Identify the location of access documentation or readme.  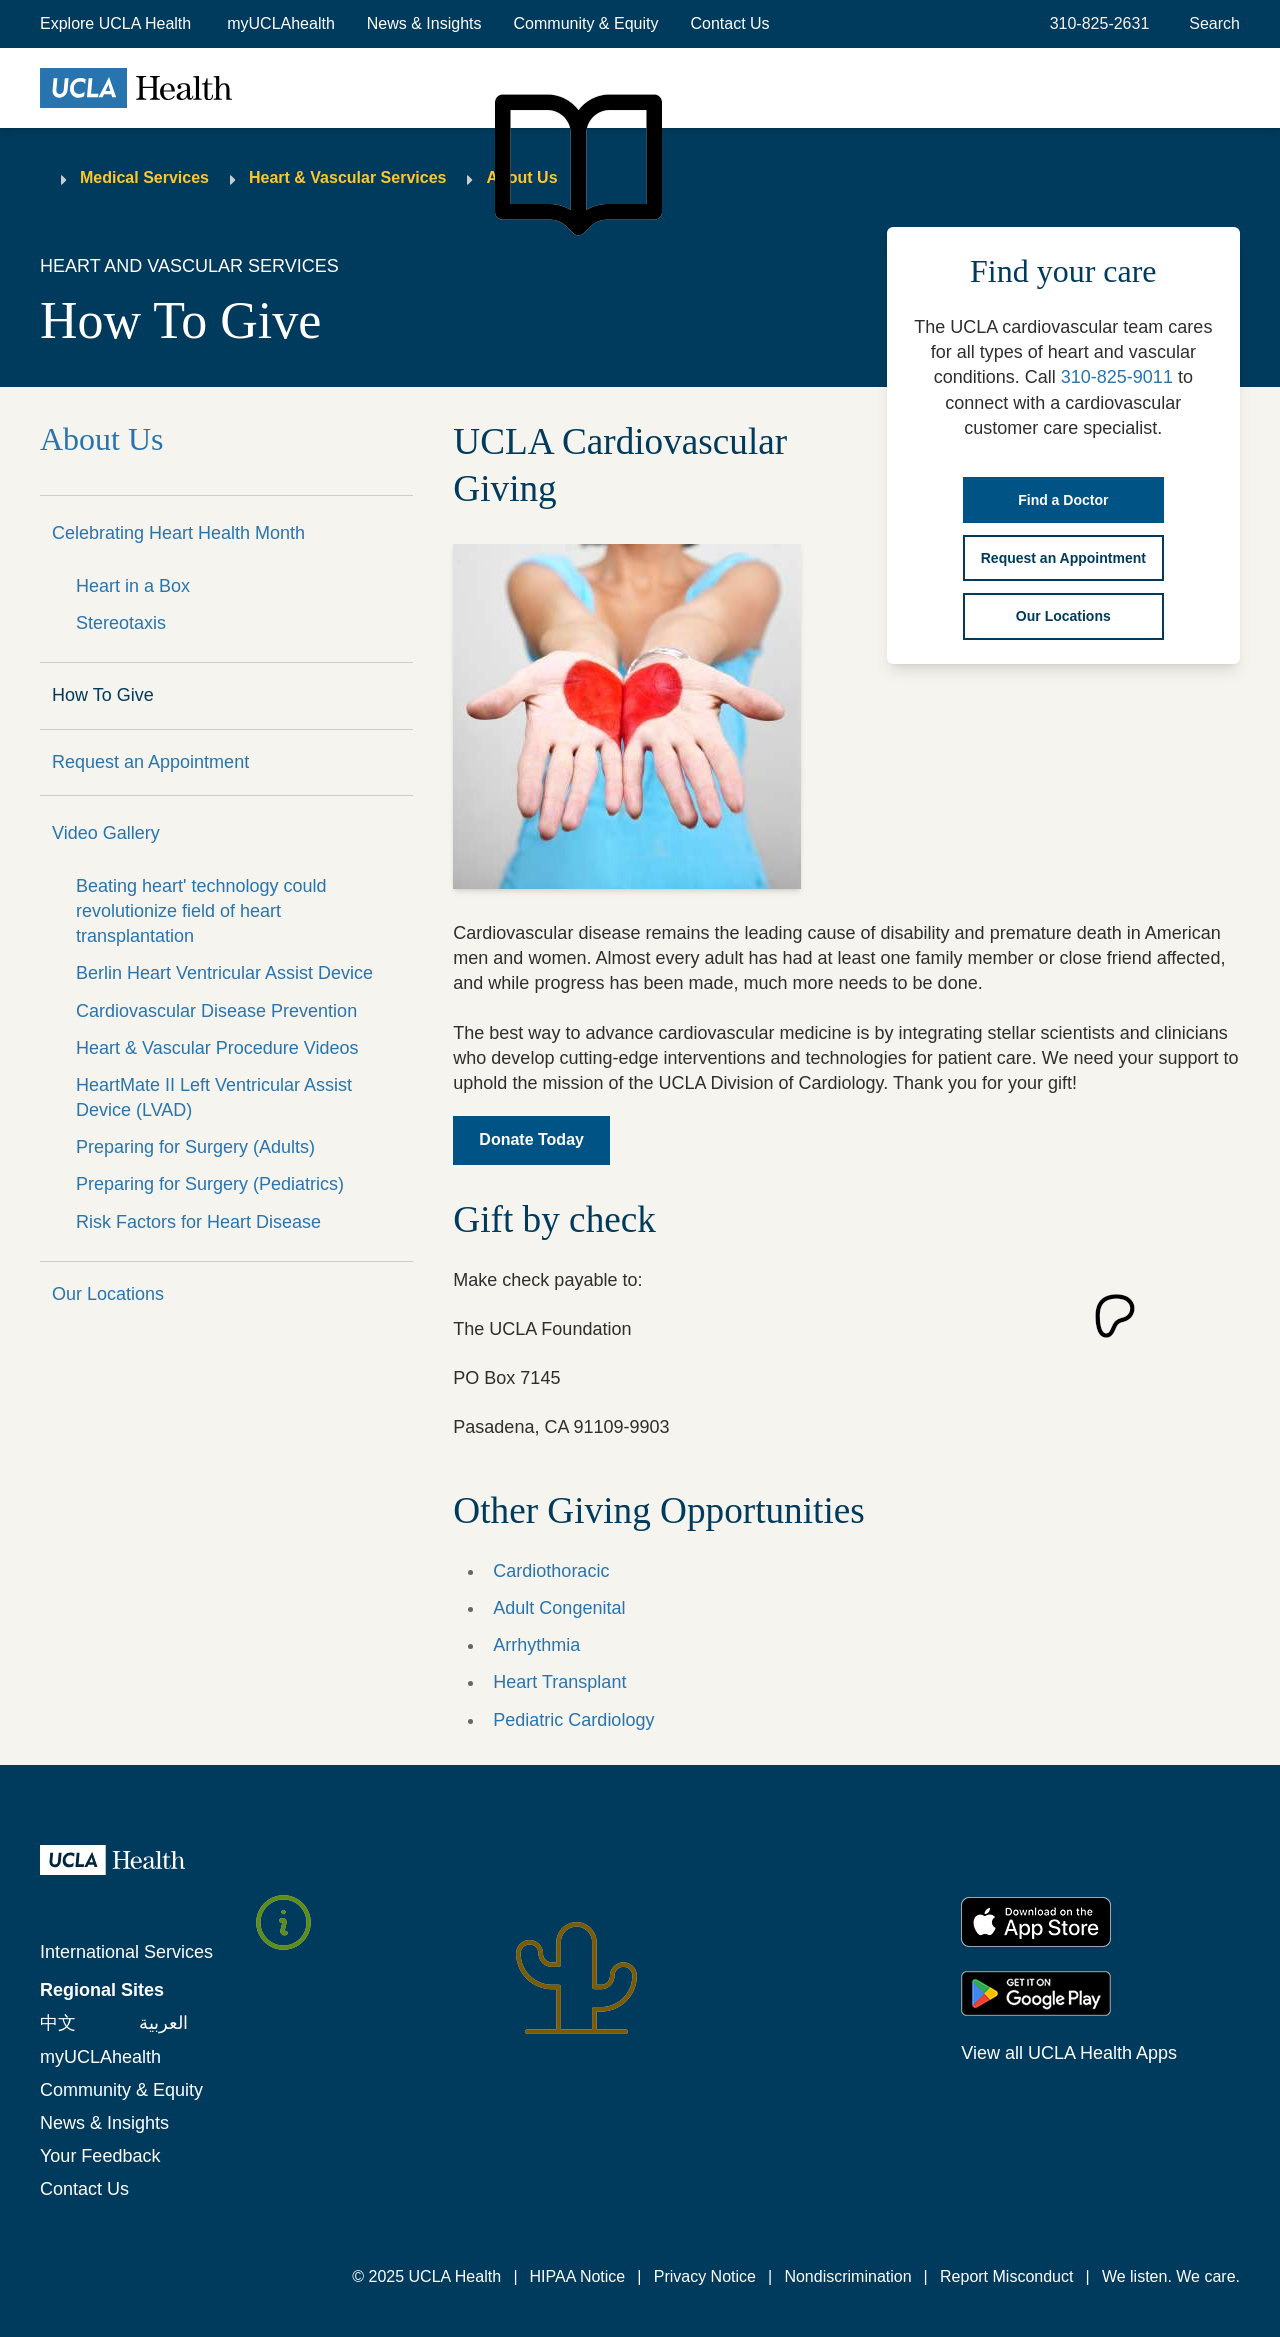
(578, 167).